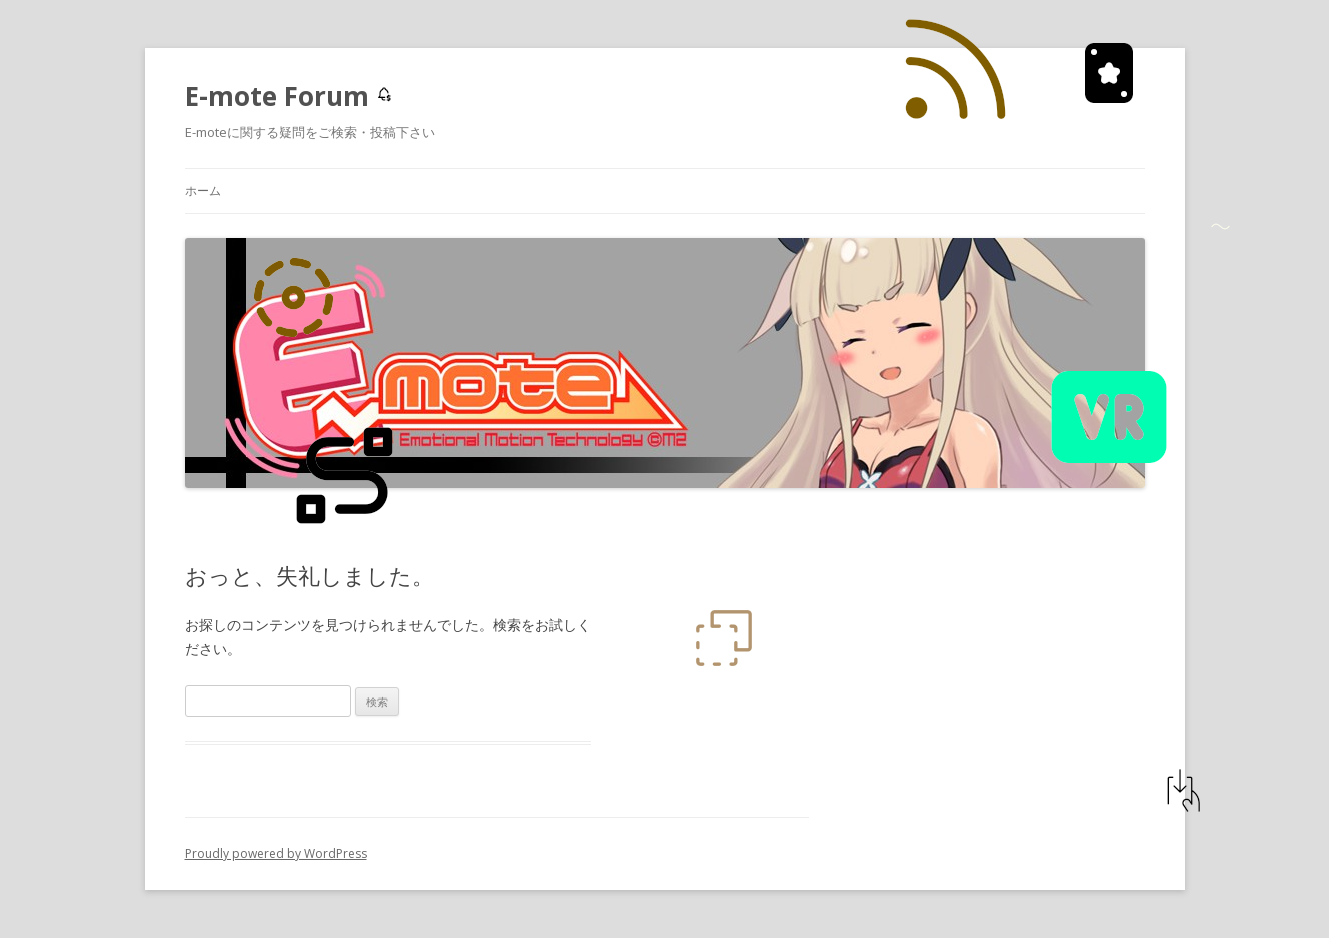  What do you see at coordinates (344, 475) in the screenshot?
I see `view route between two points` at bounding box center [344, 475].